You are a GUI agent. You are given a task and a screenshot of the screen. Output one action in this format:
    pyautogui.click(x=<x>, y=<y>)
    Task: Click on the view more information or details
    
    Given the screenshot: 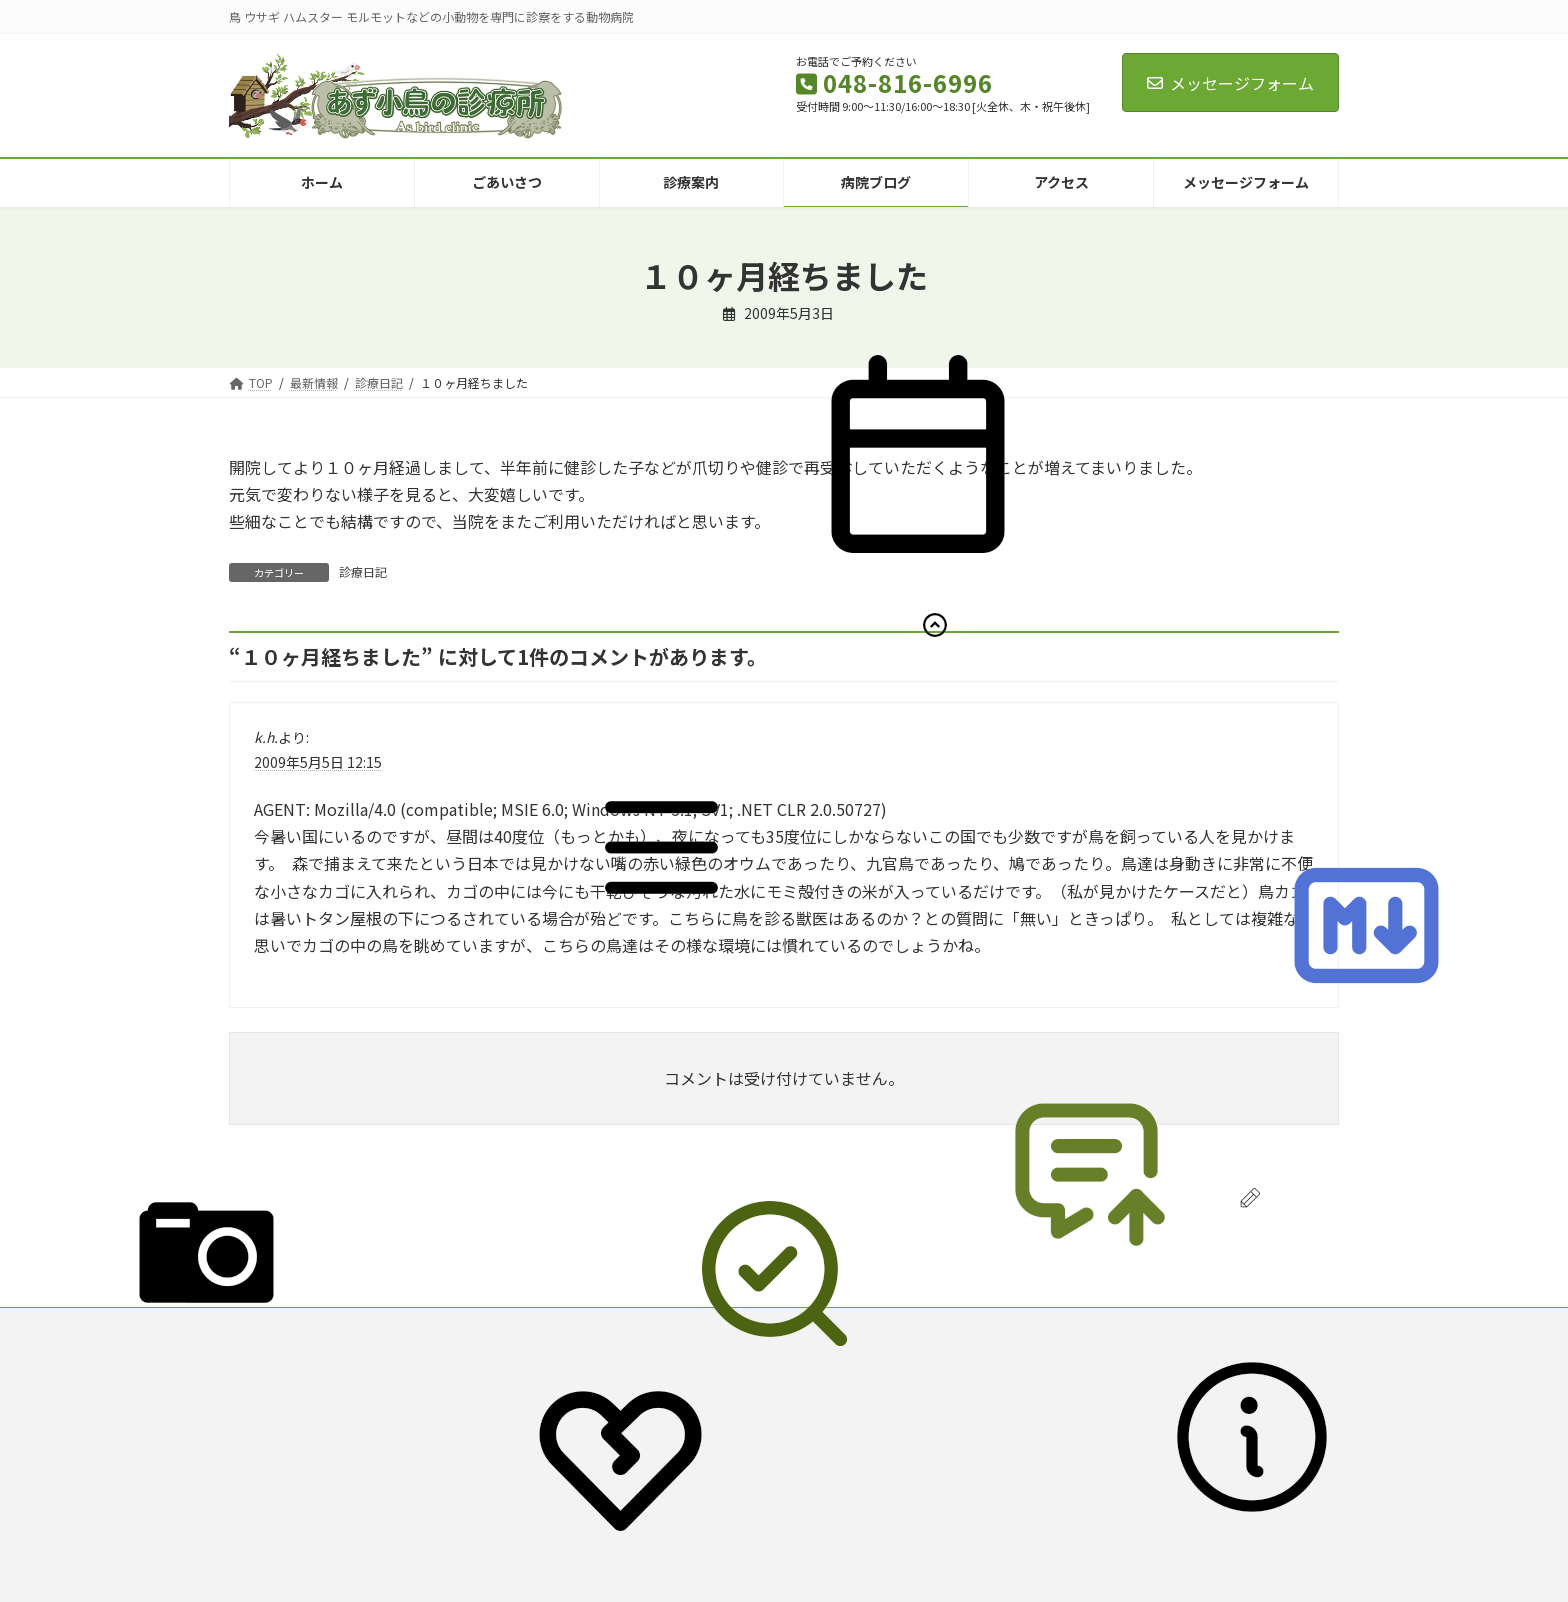 What is the action you would take?
    pyautogui.click(x=1252, y=1437)
    